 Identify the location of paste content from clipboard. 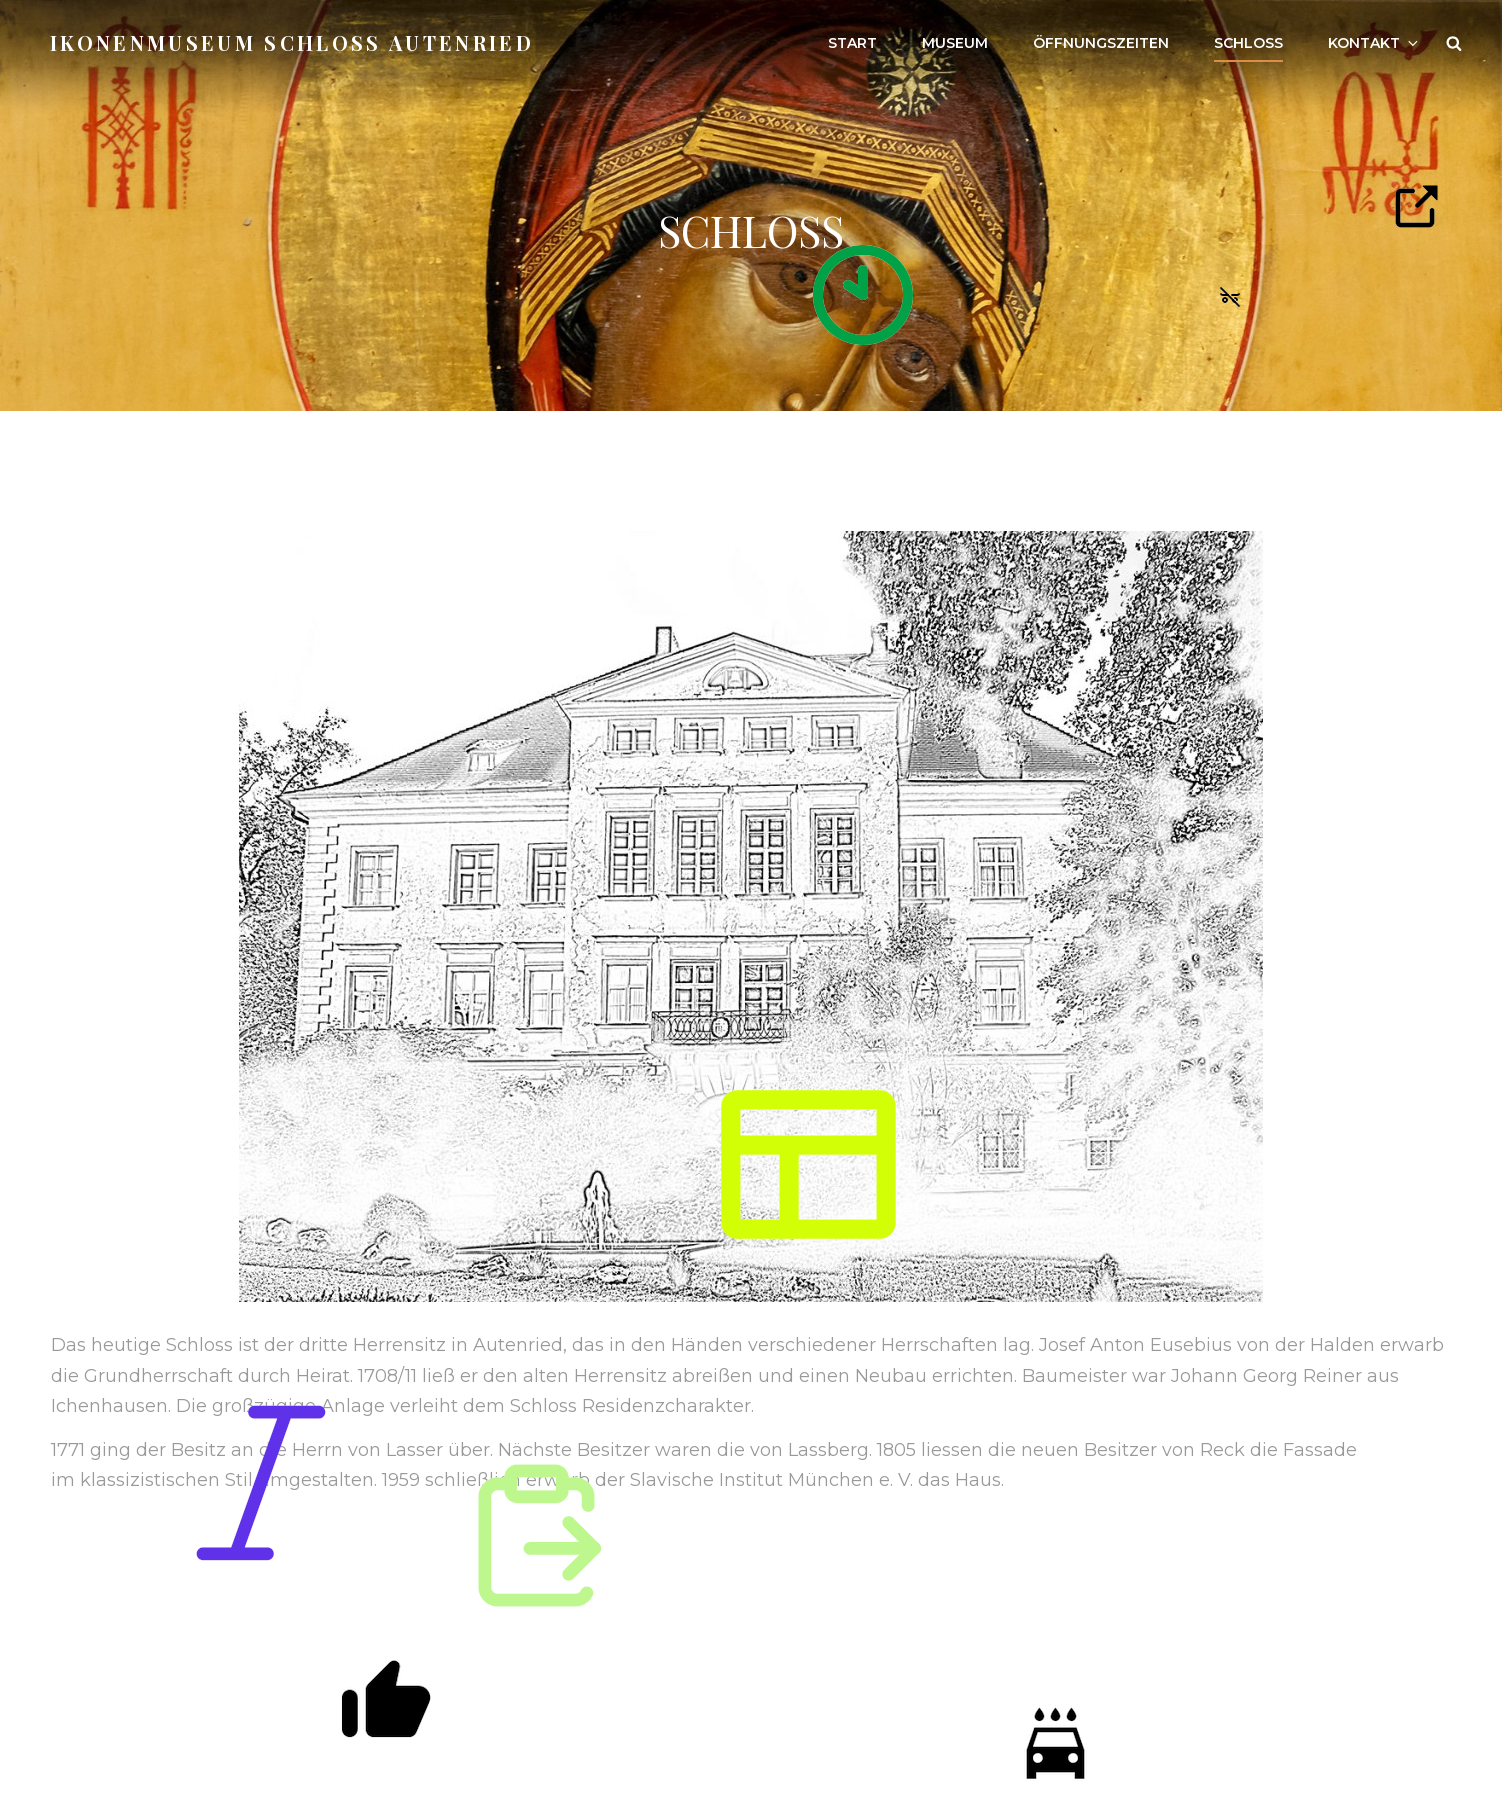
(536, 1535).